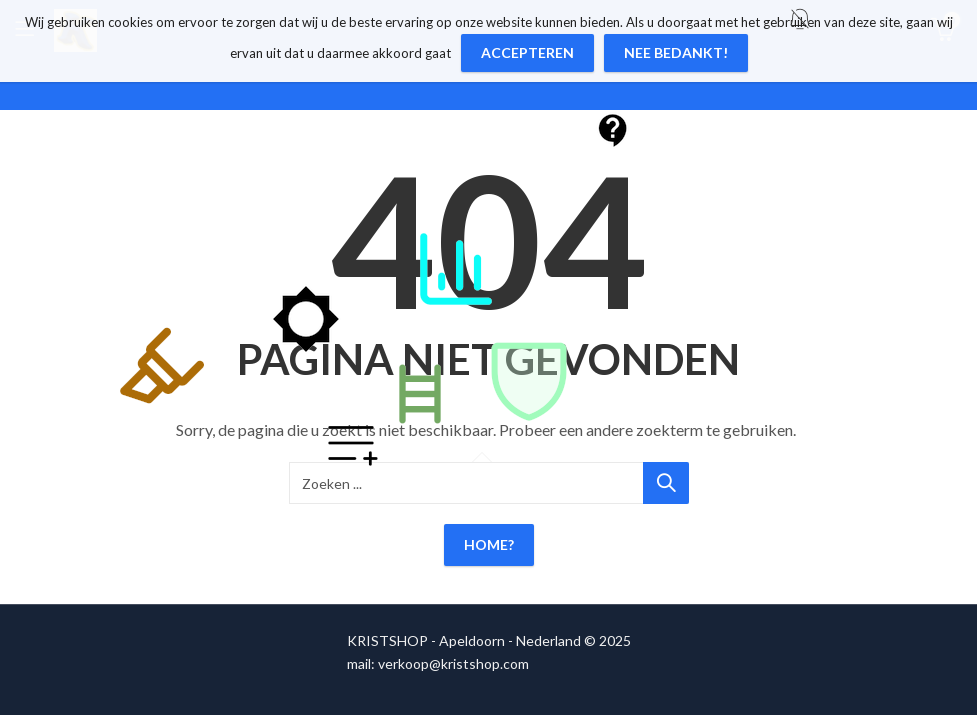 This screenshot has width=977, height=720. I want to click on mute notifications, so click(800, 19).